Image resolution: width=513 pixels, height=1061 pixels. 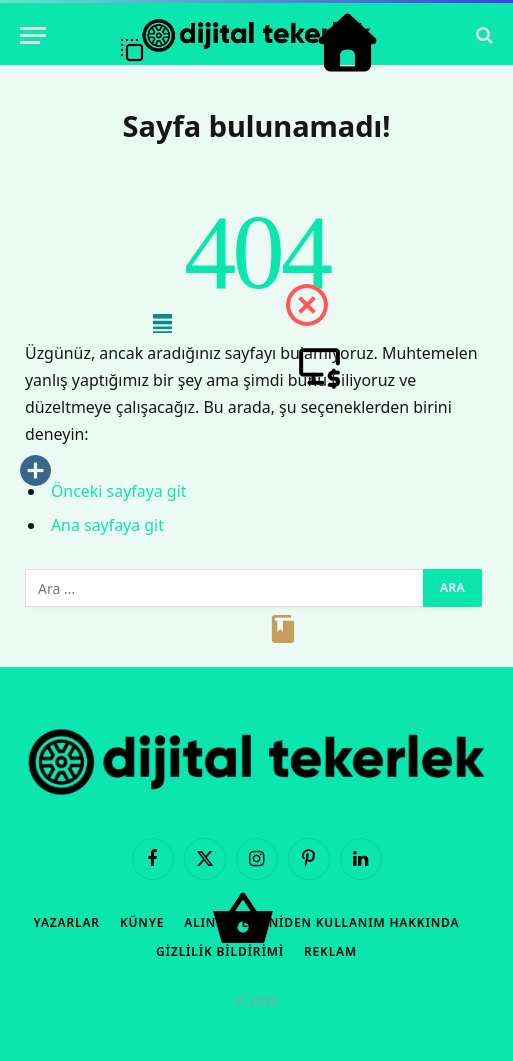 I want to click on close the current window or dialog, so click(x=307, y=305).